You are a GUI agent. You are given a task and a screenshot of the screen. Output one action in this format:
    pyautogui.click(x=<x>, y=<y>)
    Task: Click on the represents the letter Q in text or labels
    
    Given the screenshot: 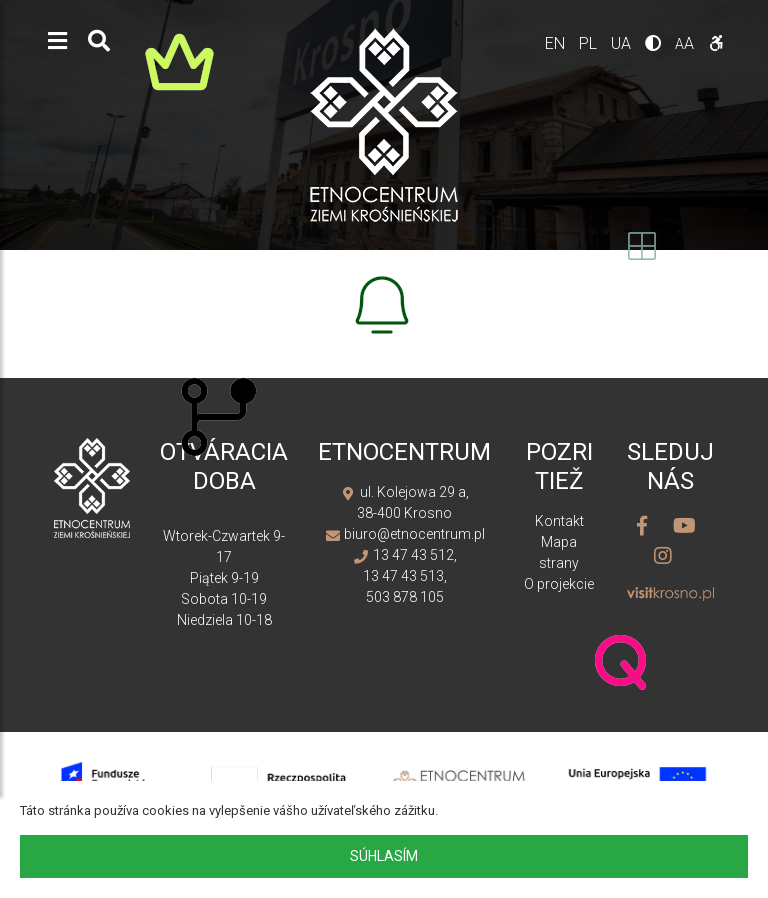 What is the action you would take?
    pyautogui.click(x=620, y=660)
    